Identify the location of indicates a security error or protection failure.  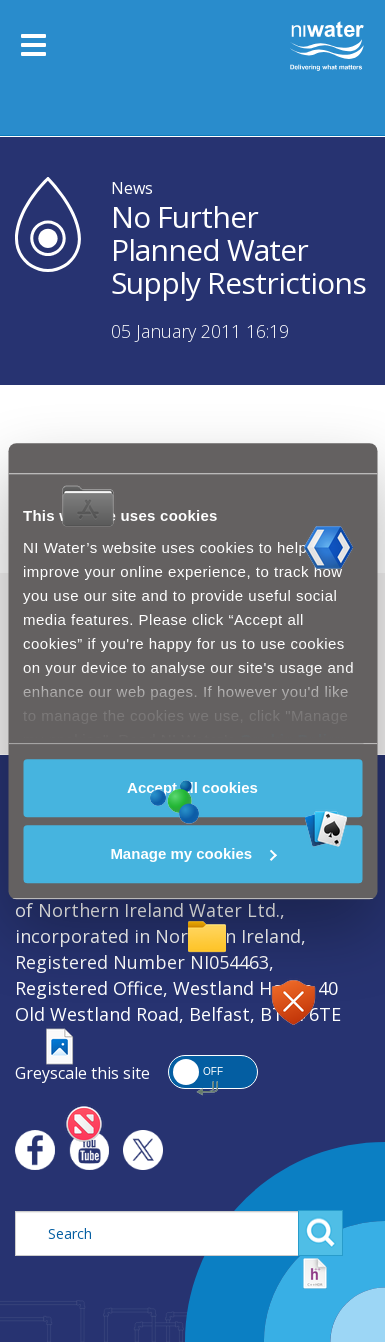
(293, 1002).